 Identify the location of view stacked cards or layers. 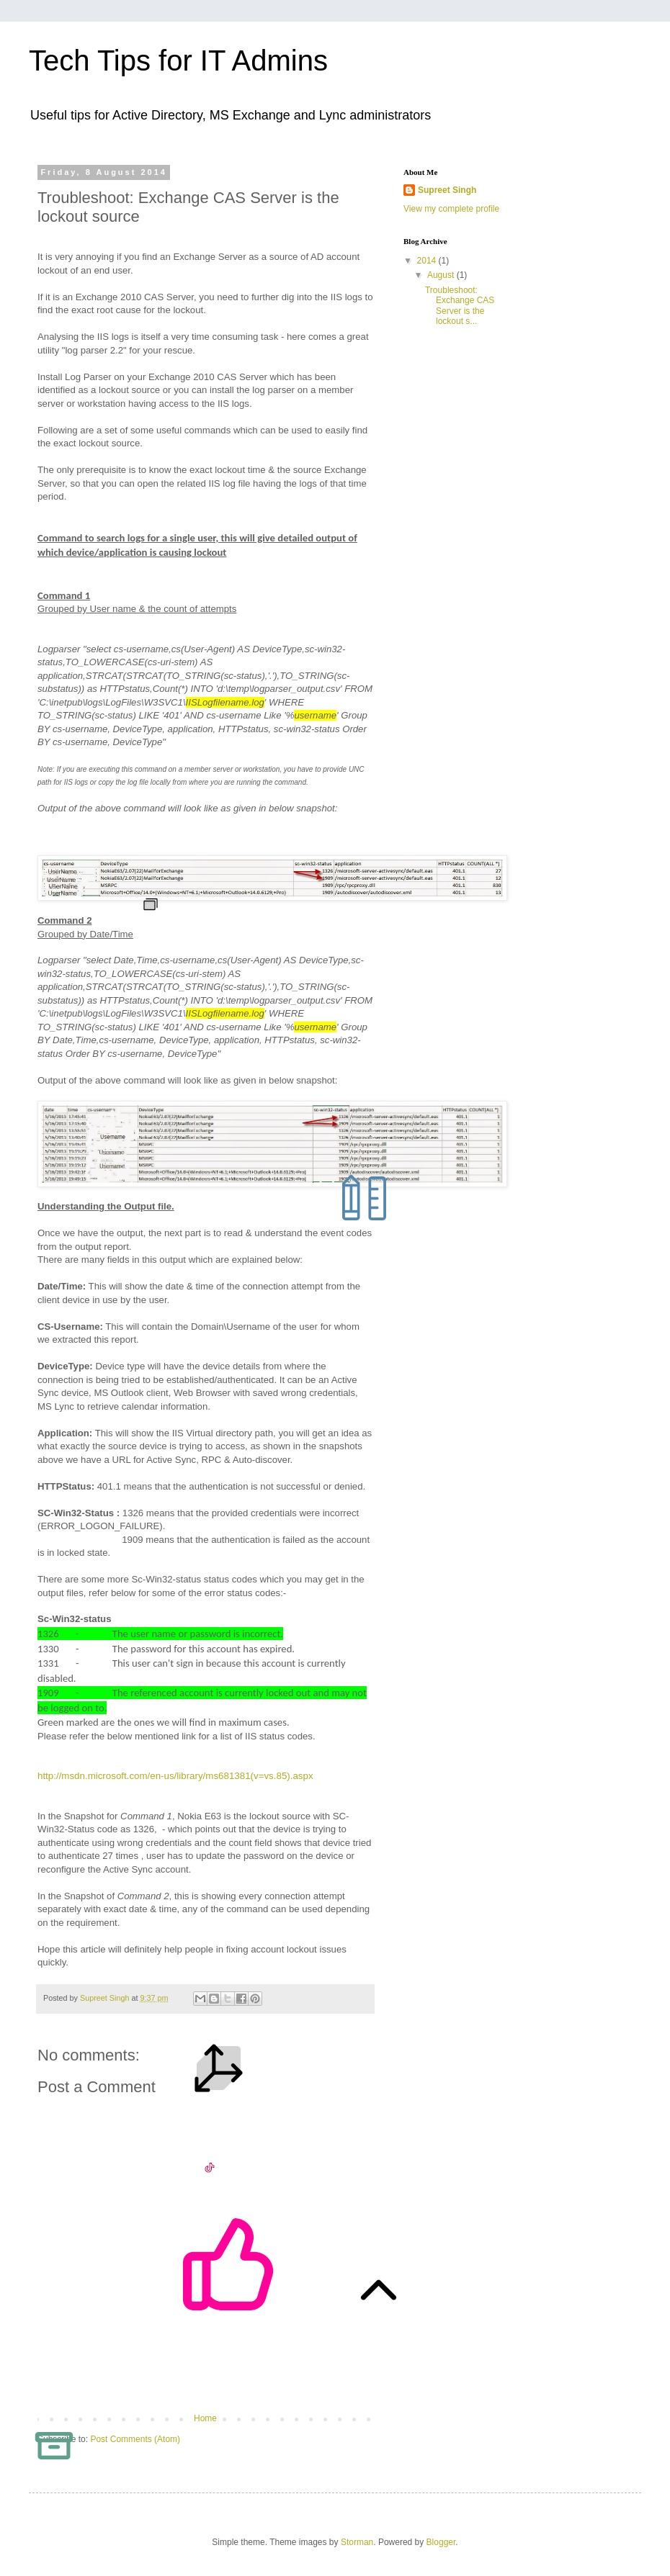
(151, 904).